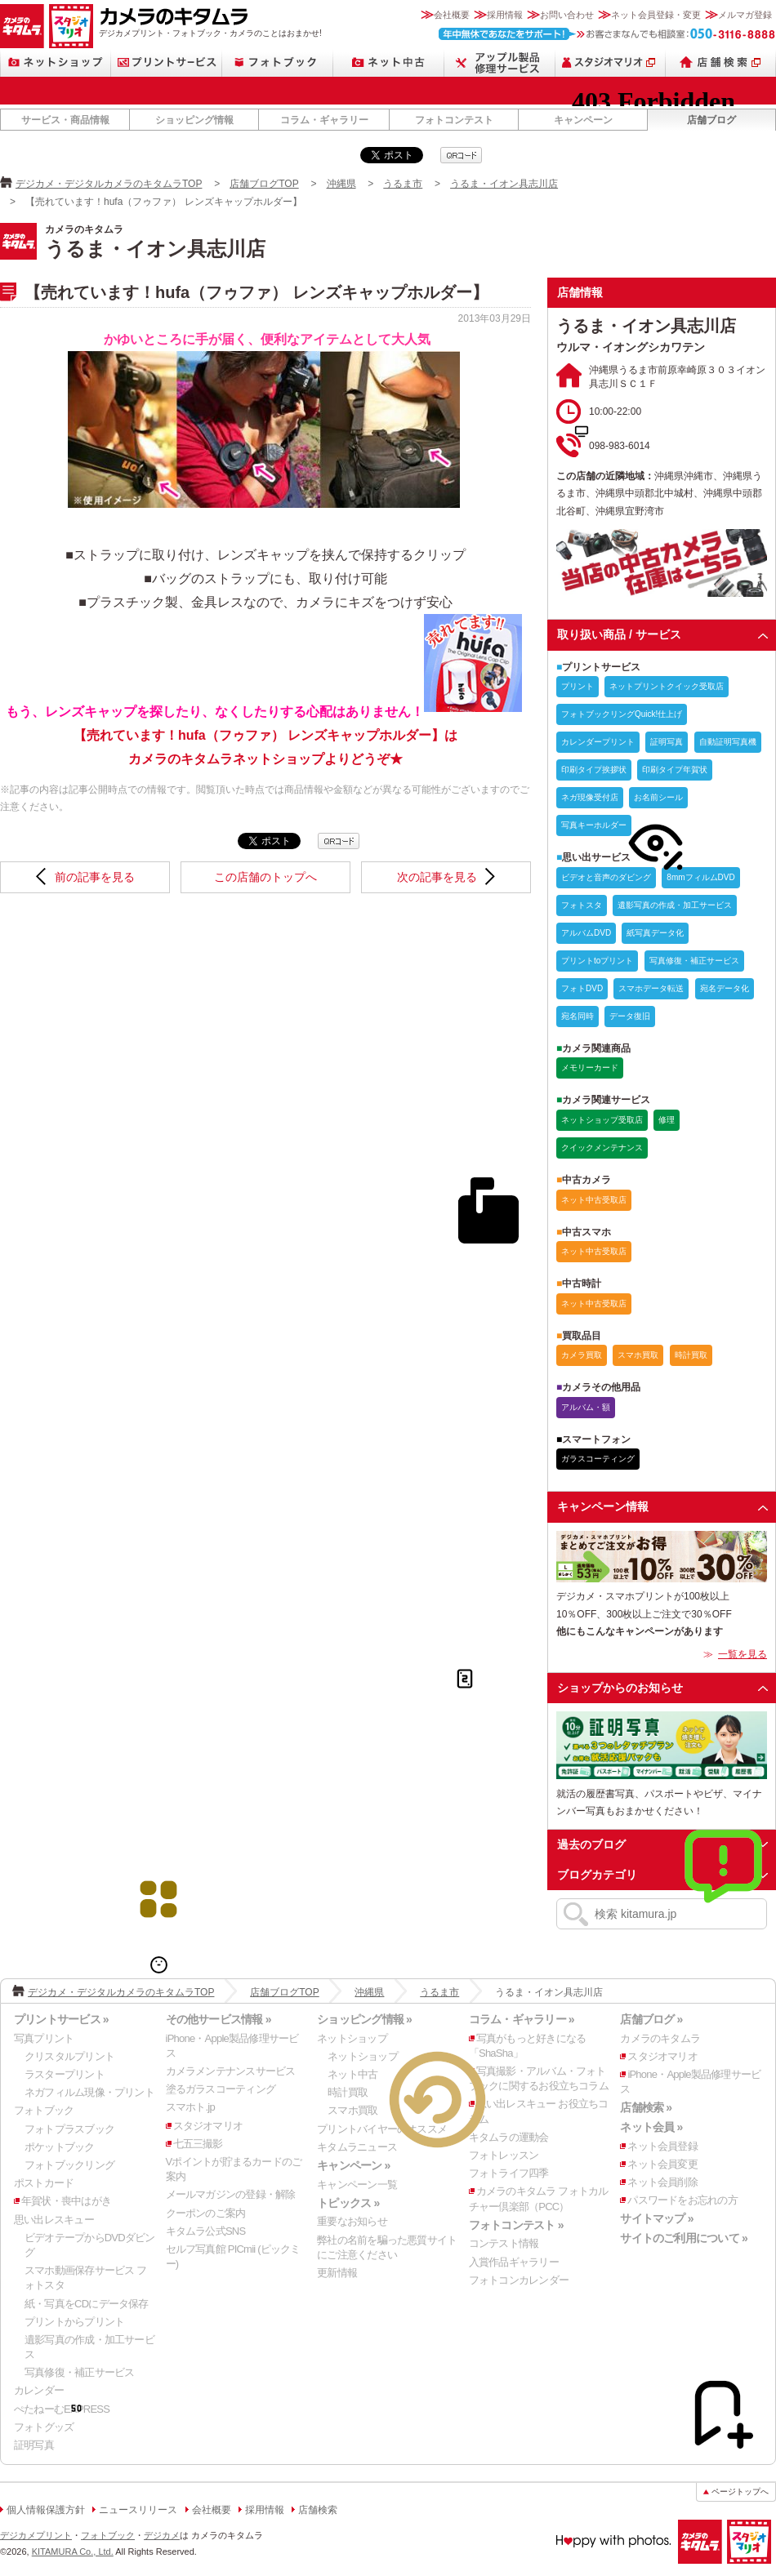 This screenshot has width=776, height=2576. What do you see at coordinates (723, 1864) in the screenshot?
I see `report a message or conversation` at bounding box center [723, 1864].